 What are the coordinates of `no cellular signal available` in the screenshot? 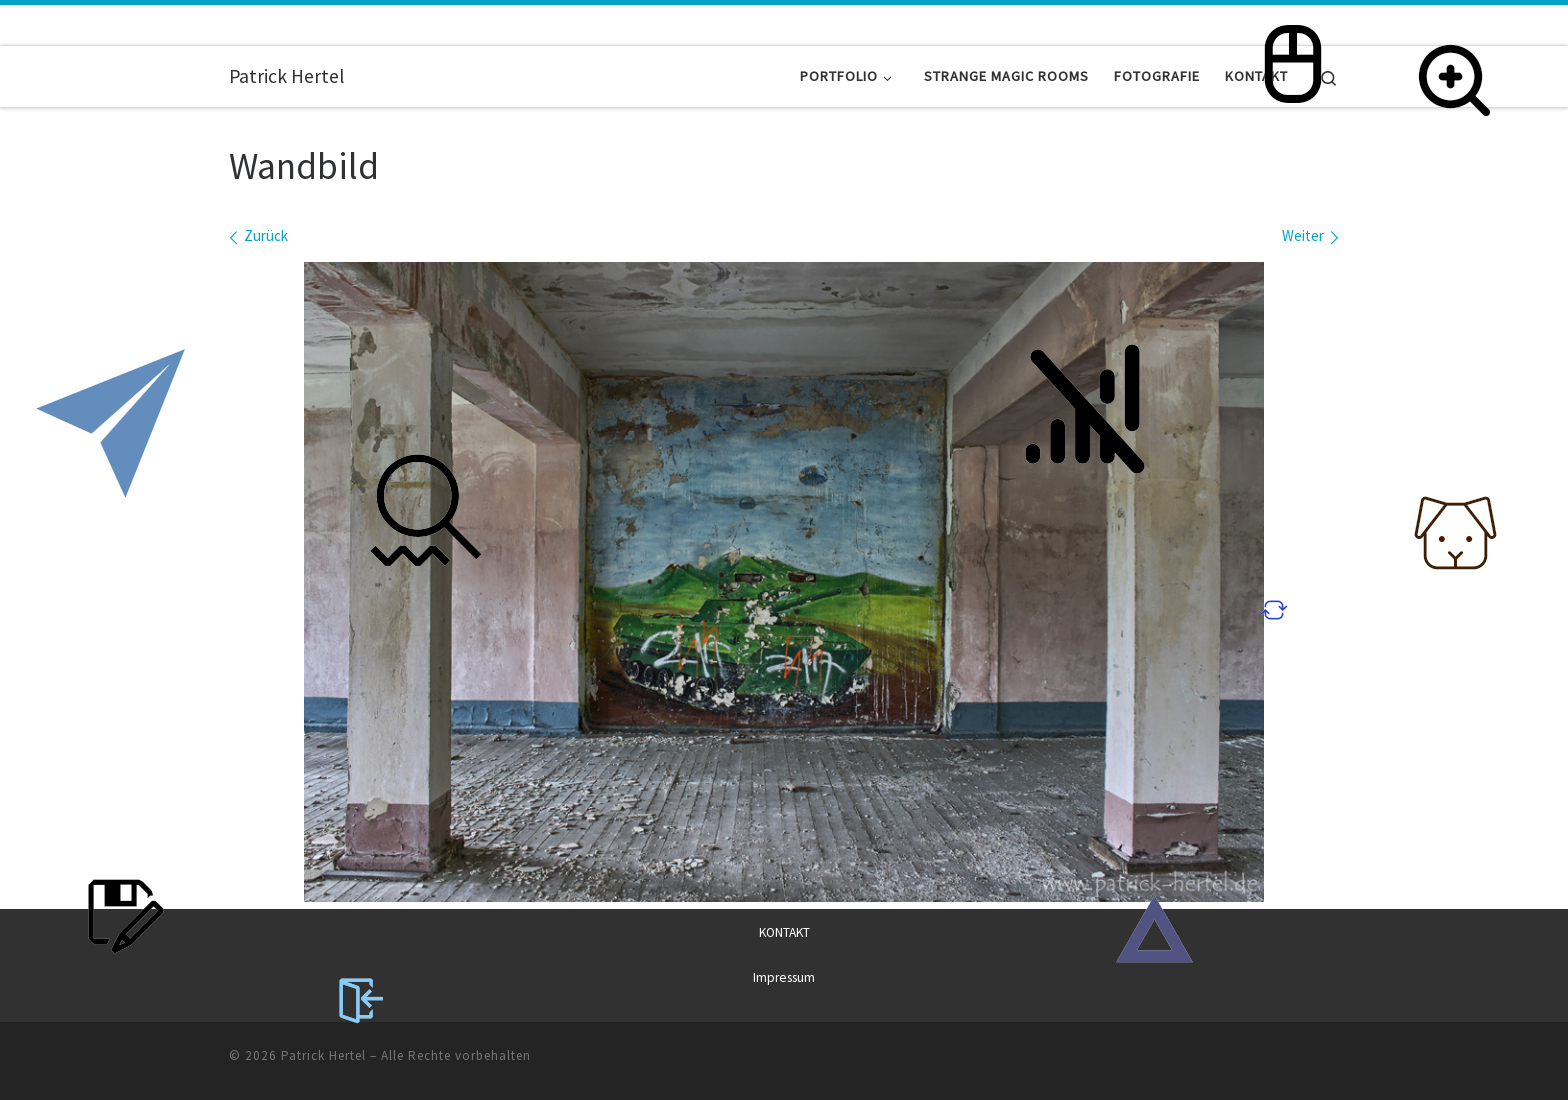 It's located at (1087, 411).